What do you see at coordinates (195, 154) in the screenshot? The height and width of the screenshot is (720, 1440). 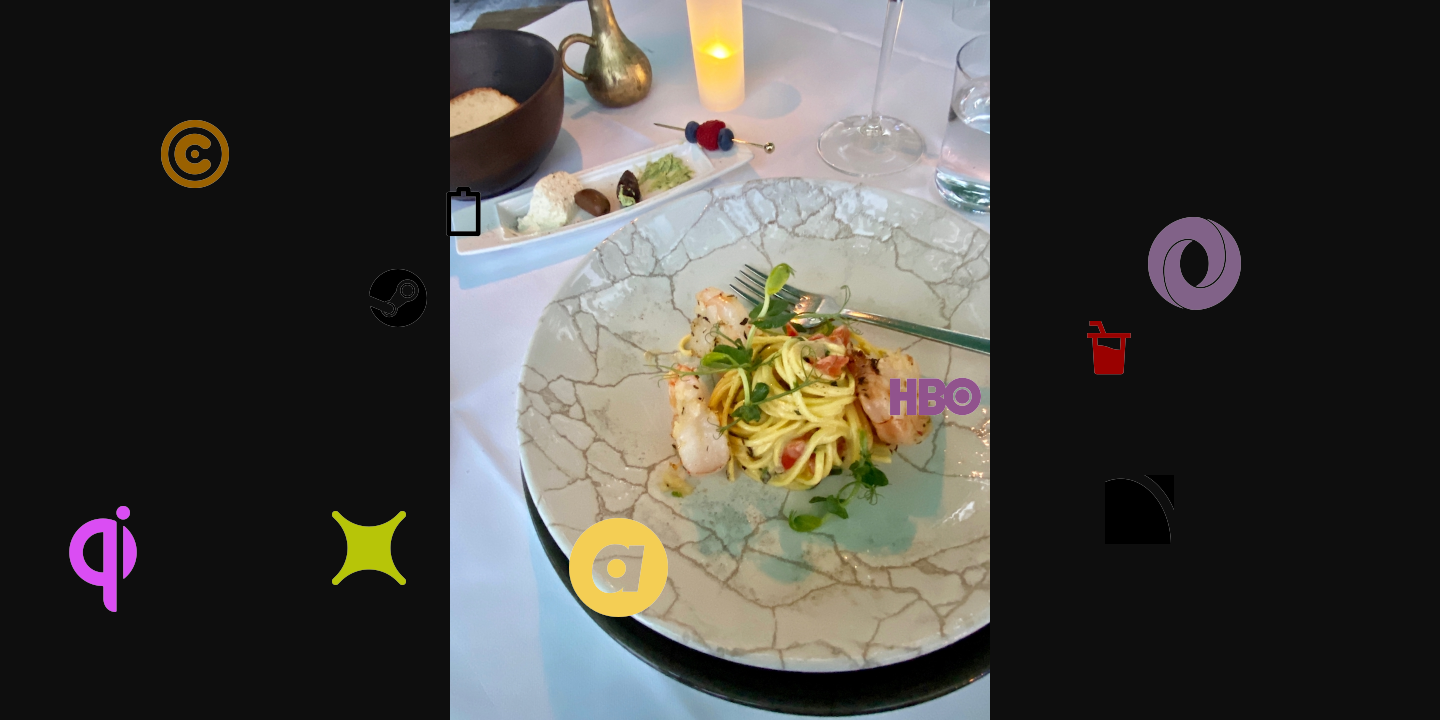 I see `open the Continente app or website` at bounding box center [195, 154].